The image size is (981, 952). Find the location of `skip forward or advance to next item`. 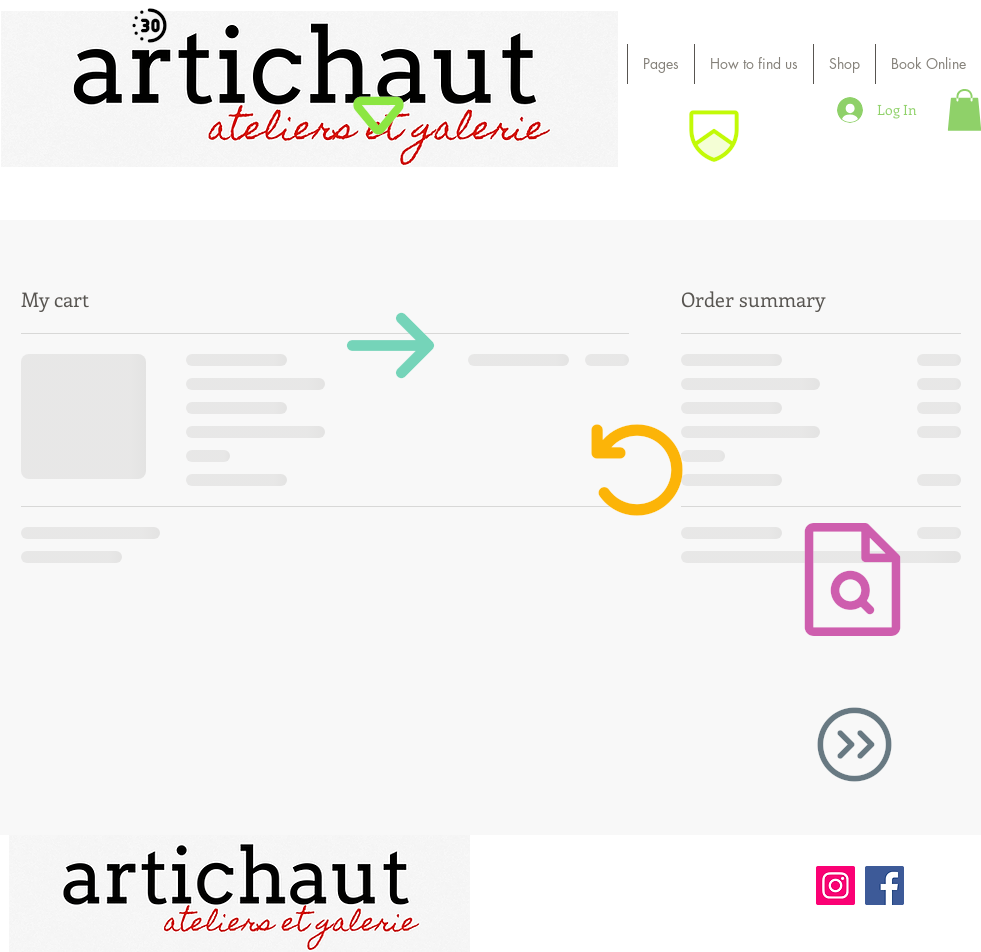

skip forward or advance to next item is located at coordinates (854, 744).